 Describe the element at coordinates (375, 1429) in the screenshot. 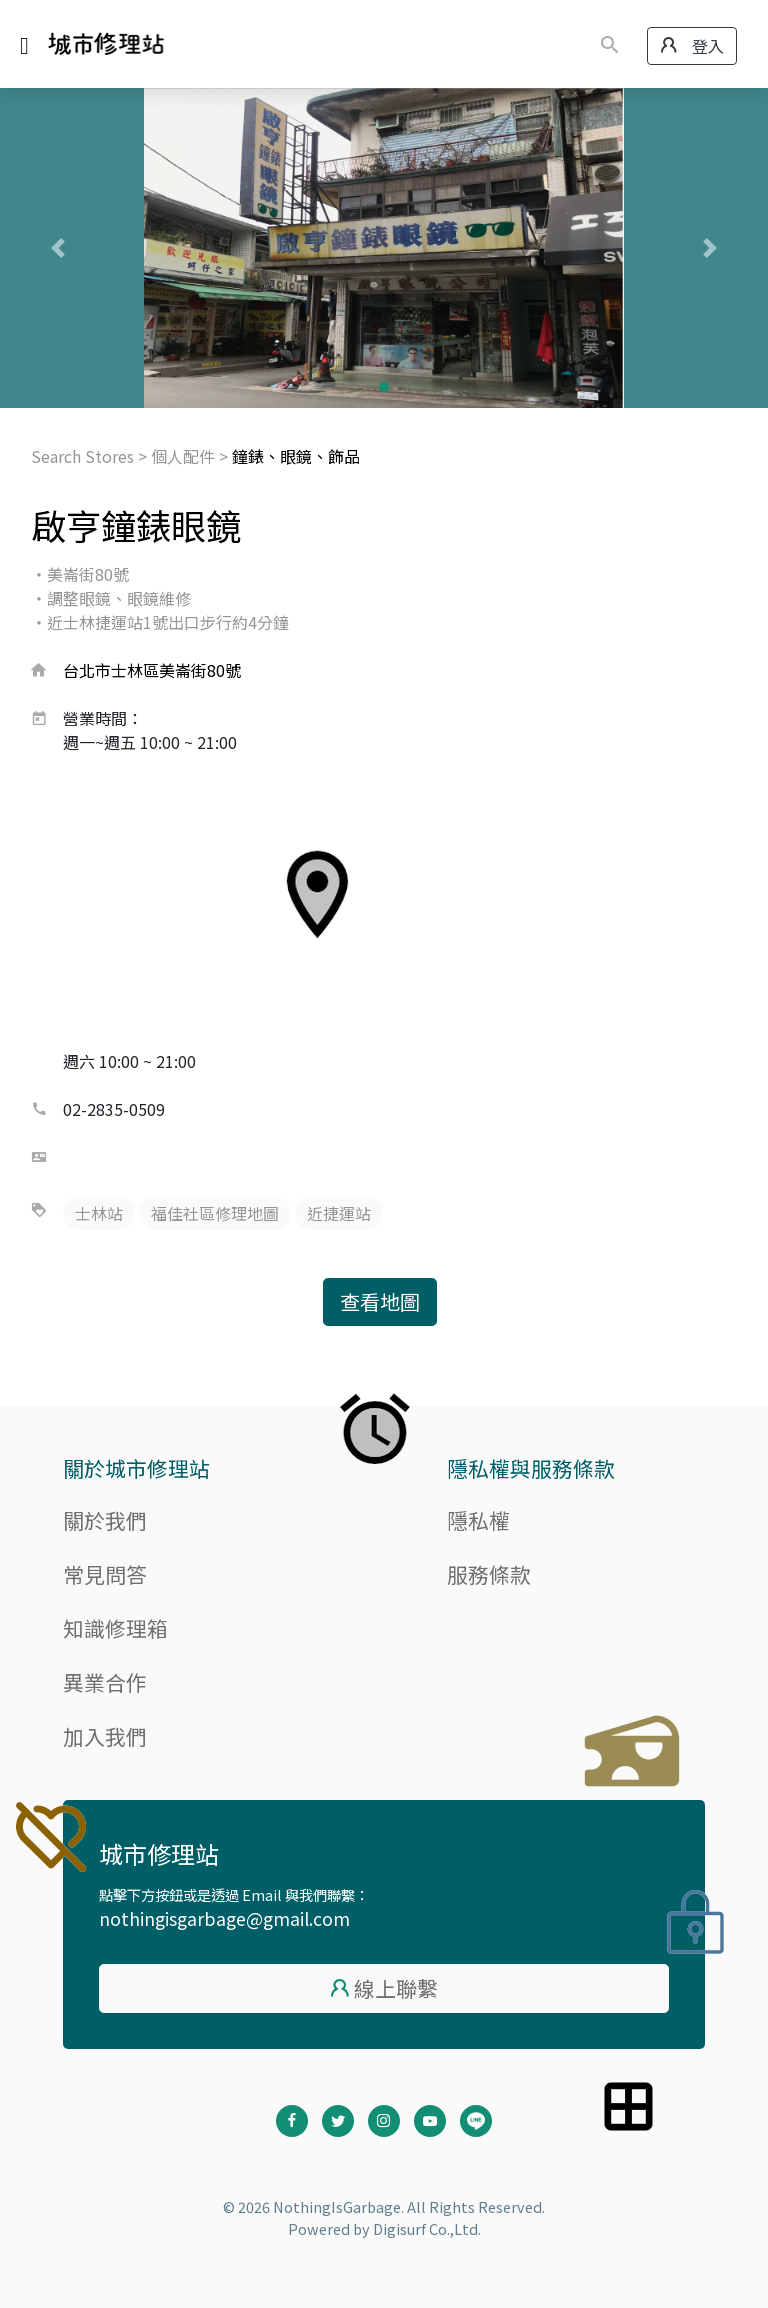

I see `view and manage alarms` at that location.